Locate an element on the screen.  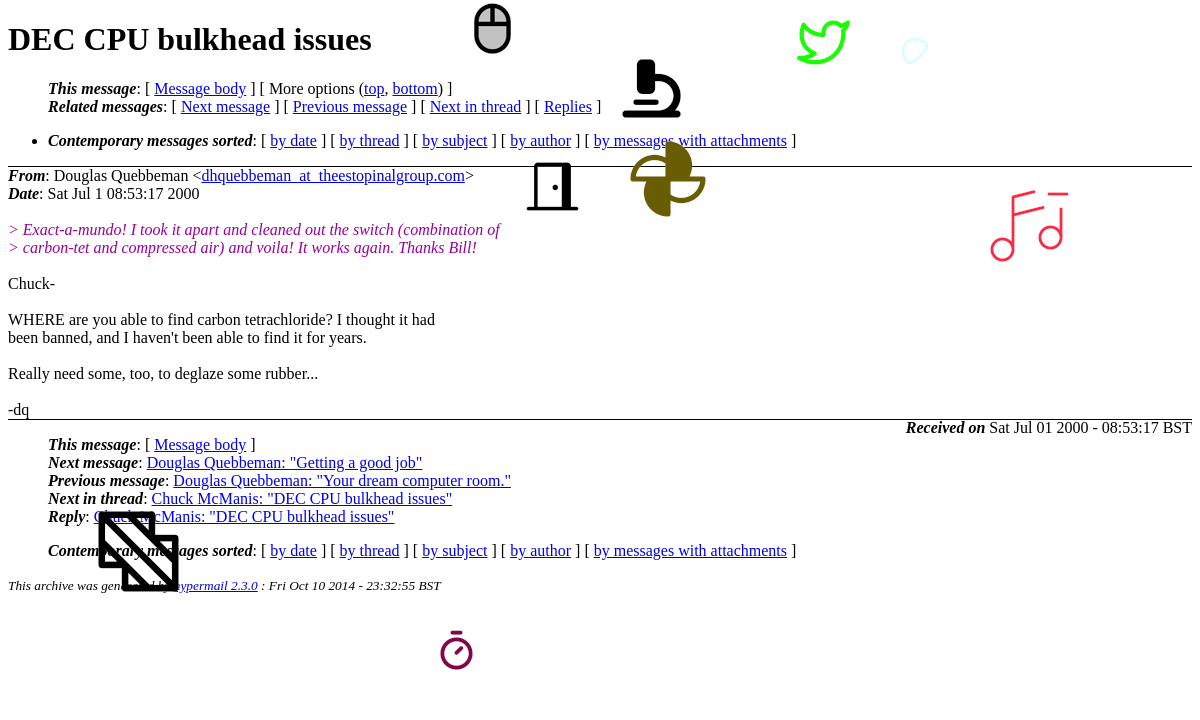
open Twitter app or profile is located at coordinates (823, 42).